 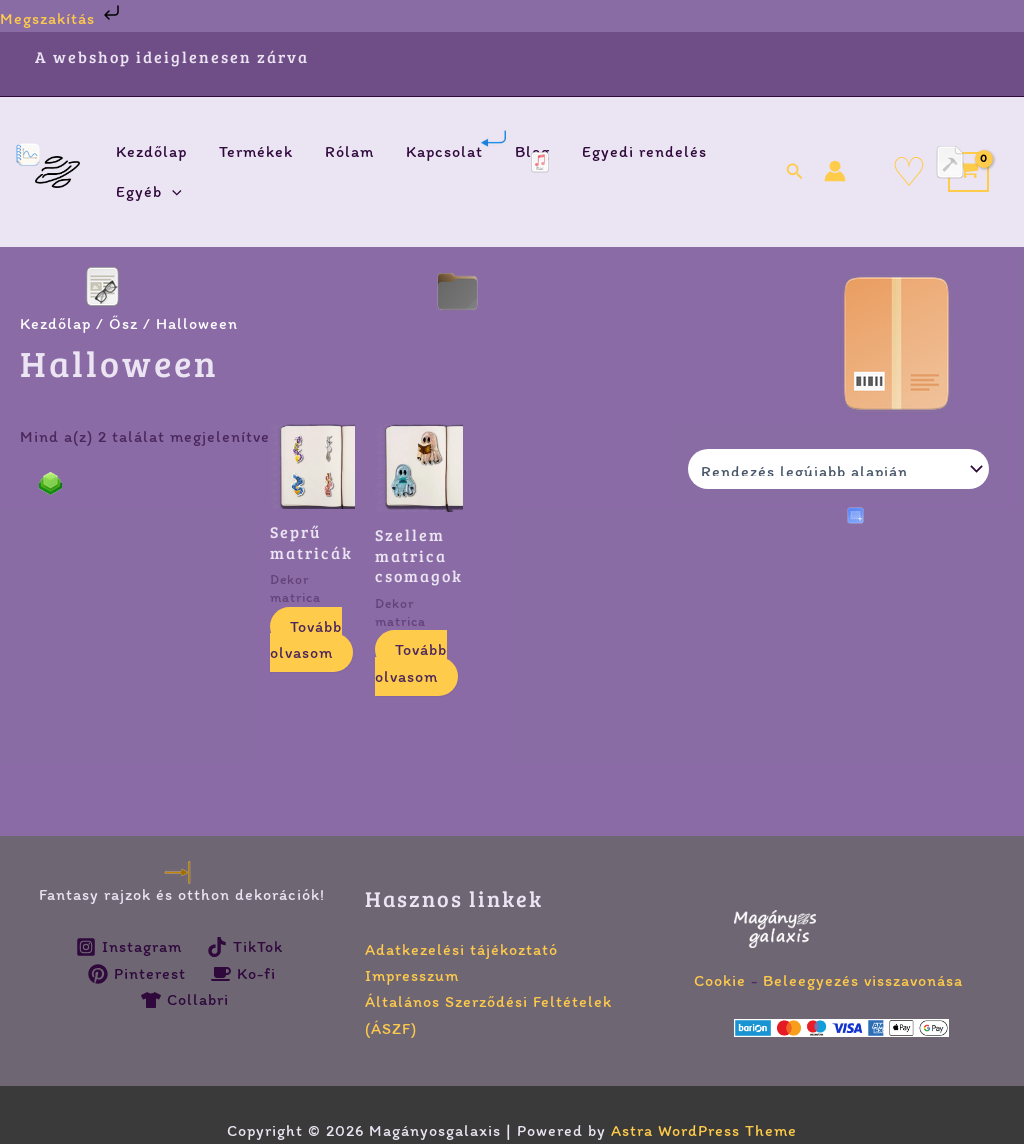 What do you see at coordinates (28, 154) in the screenshot?
I see `open Graphs app for data visualization` at bounding box center [28, 154].